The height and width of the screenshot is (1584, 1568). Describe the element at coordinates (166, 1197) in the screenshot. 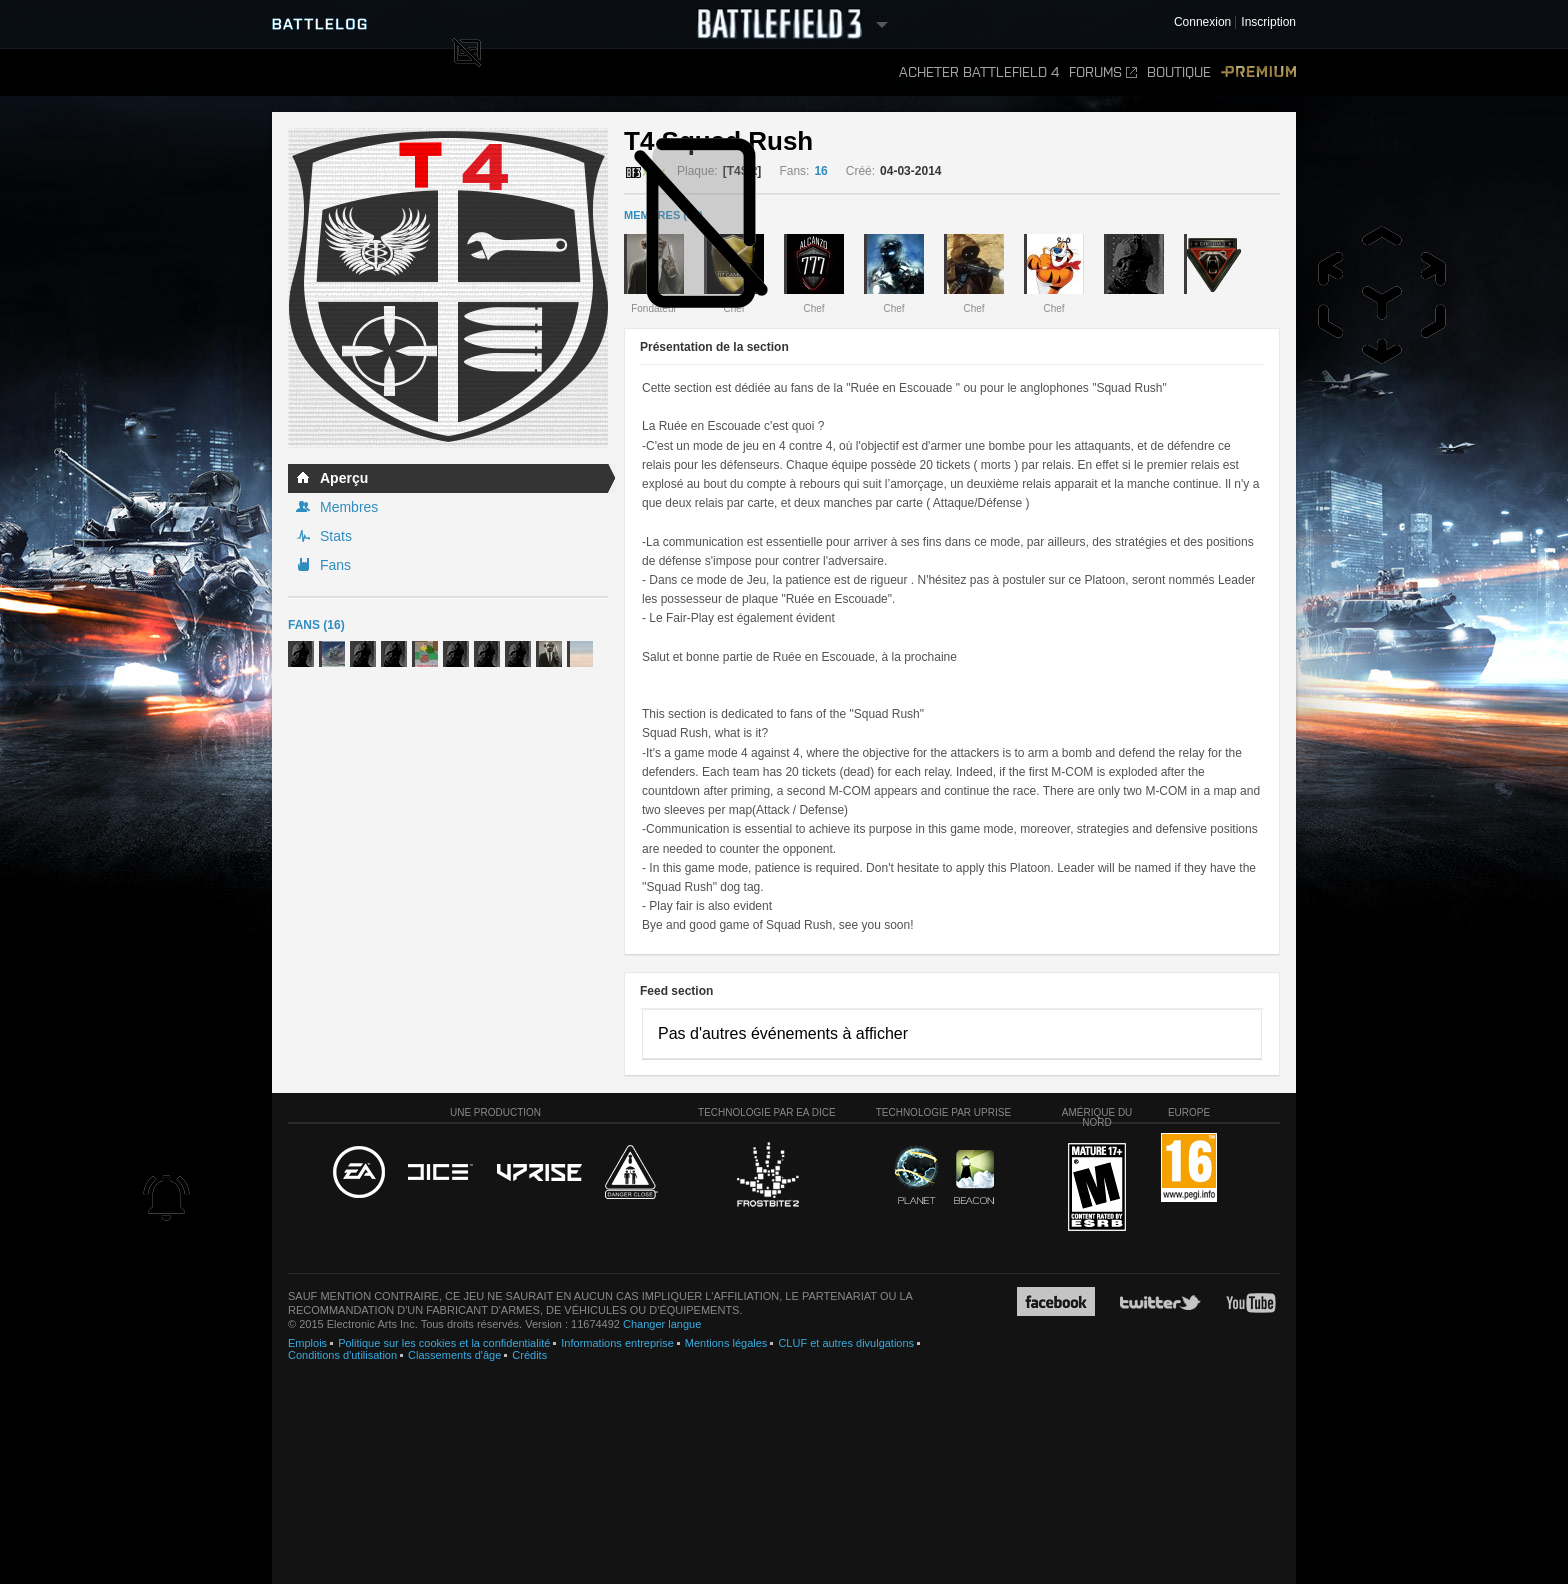

I see `indicates active or incoming notifications` at that location.